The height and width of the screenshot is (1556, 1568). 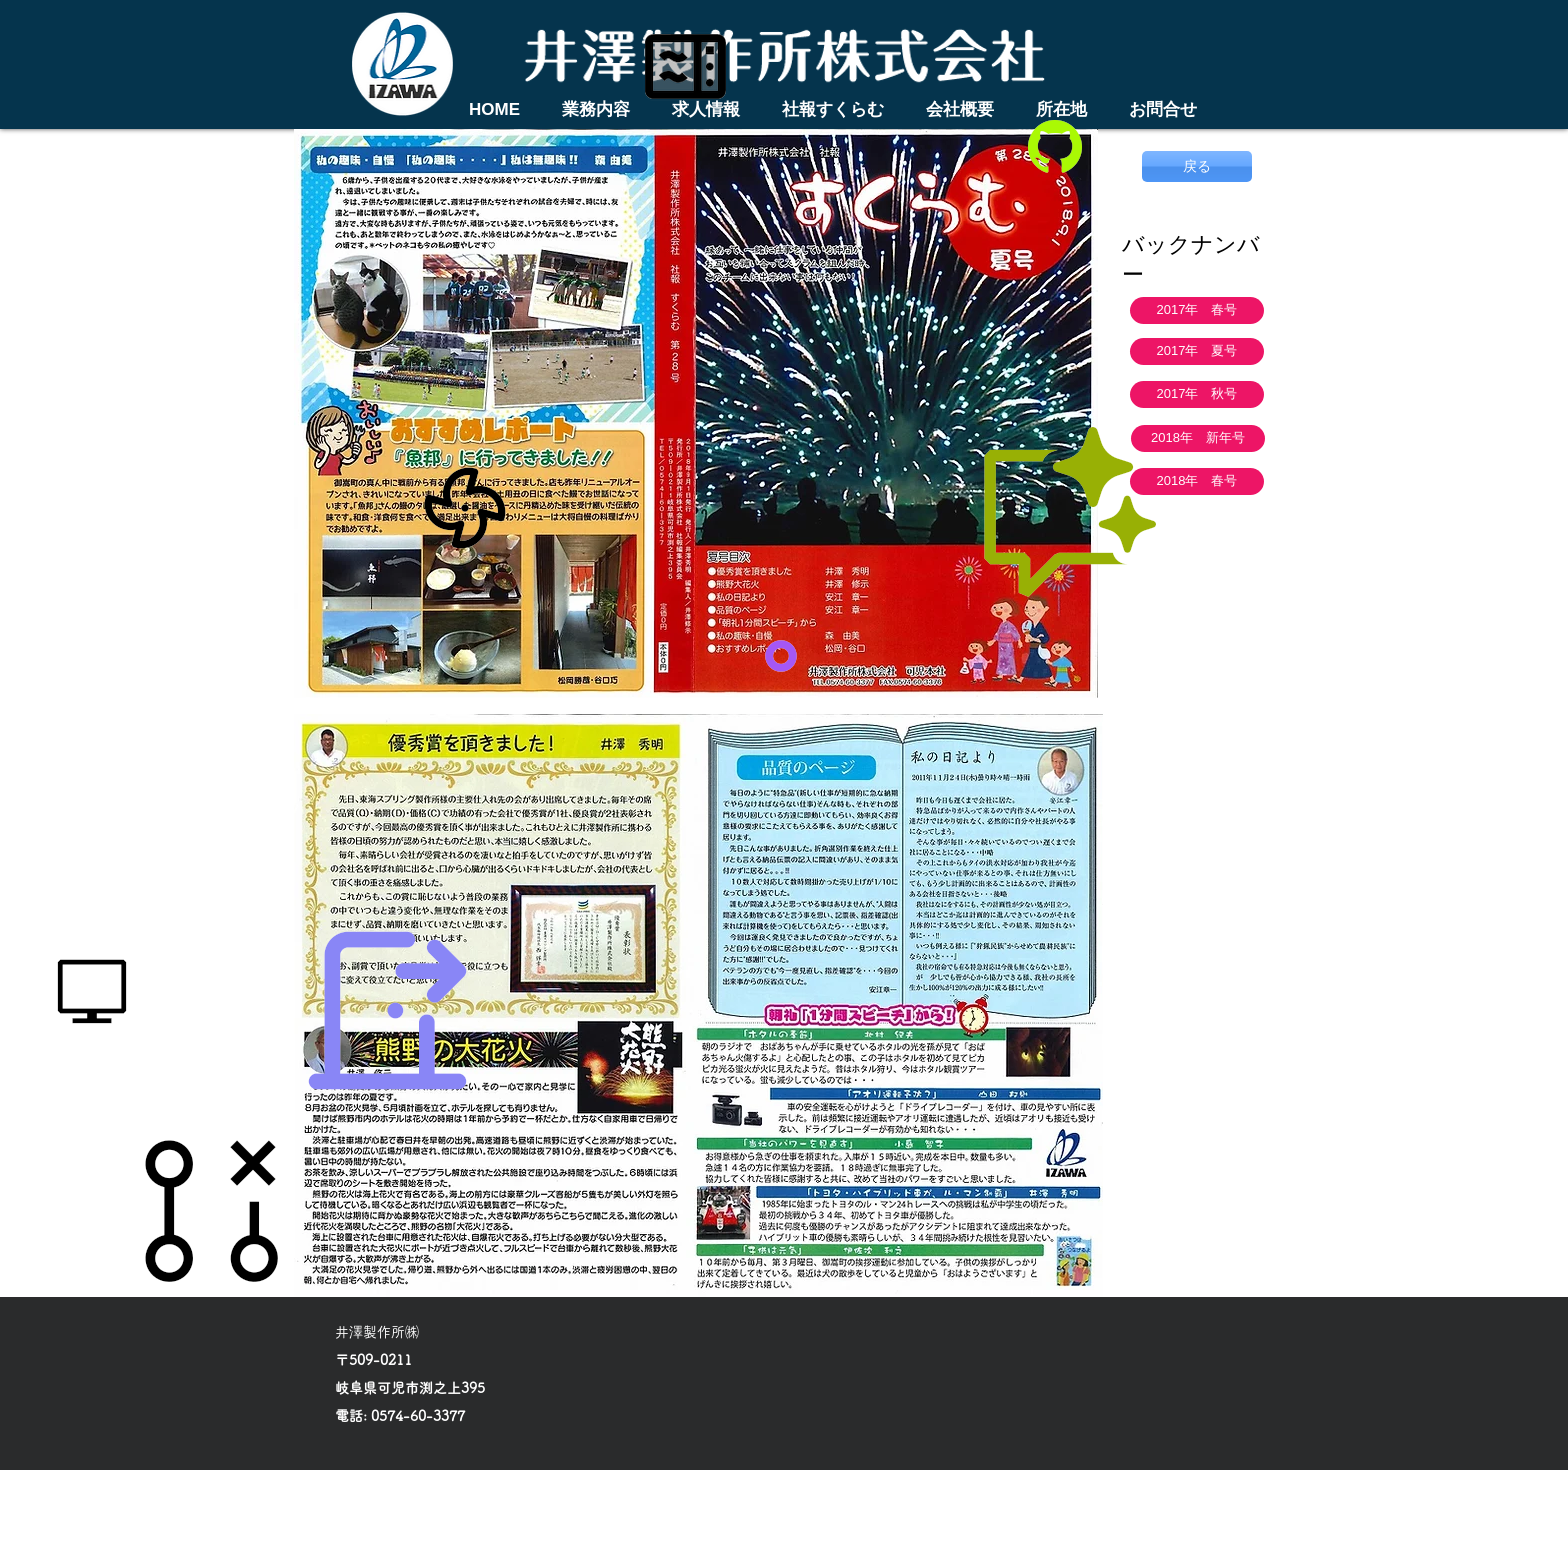 What do you see at coordinates (92, 989) in the screenshot?
I see `access virtual machine settings` at bounding box center [92, 989].